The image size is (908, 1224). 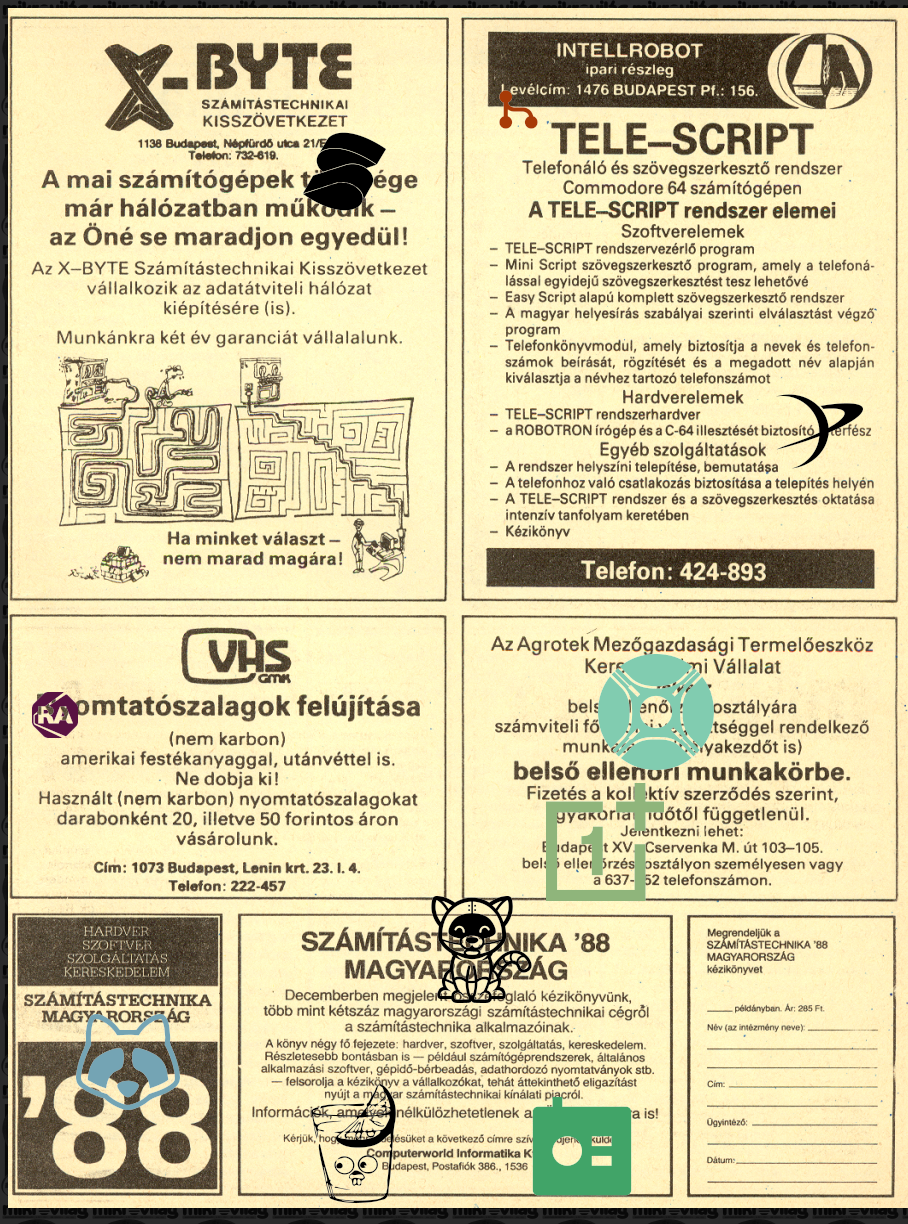 What do you see at coordinates (518, 109) in the screenshot?
I see `merge branches in a git repository` at bounding box center [518, 109].